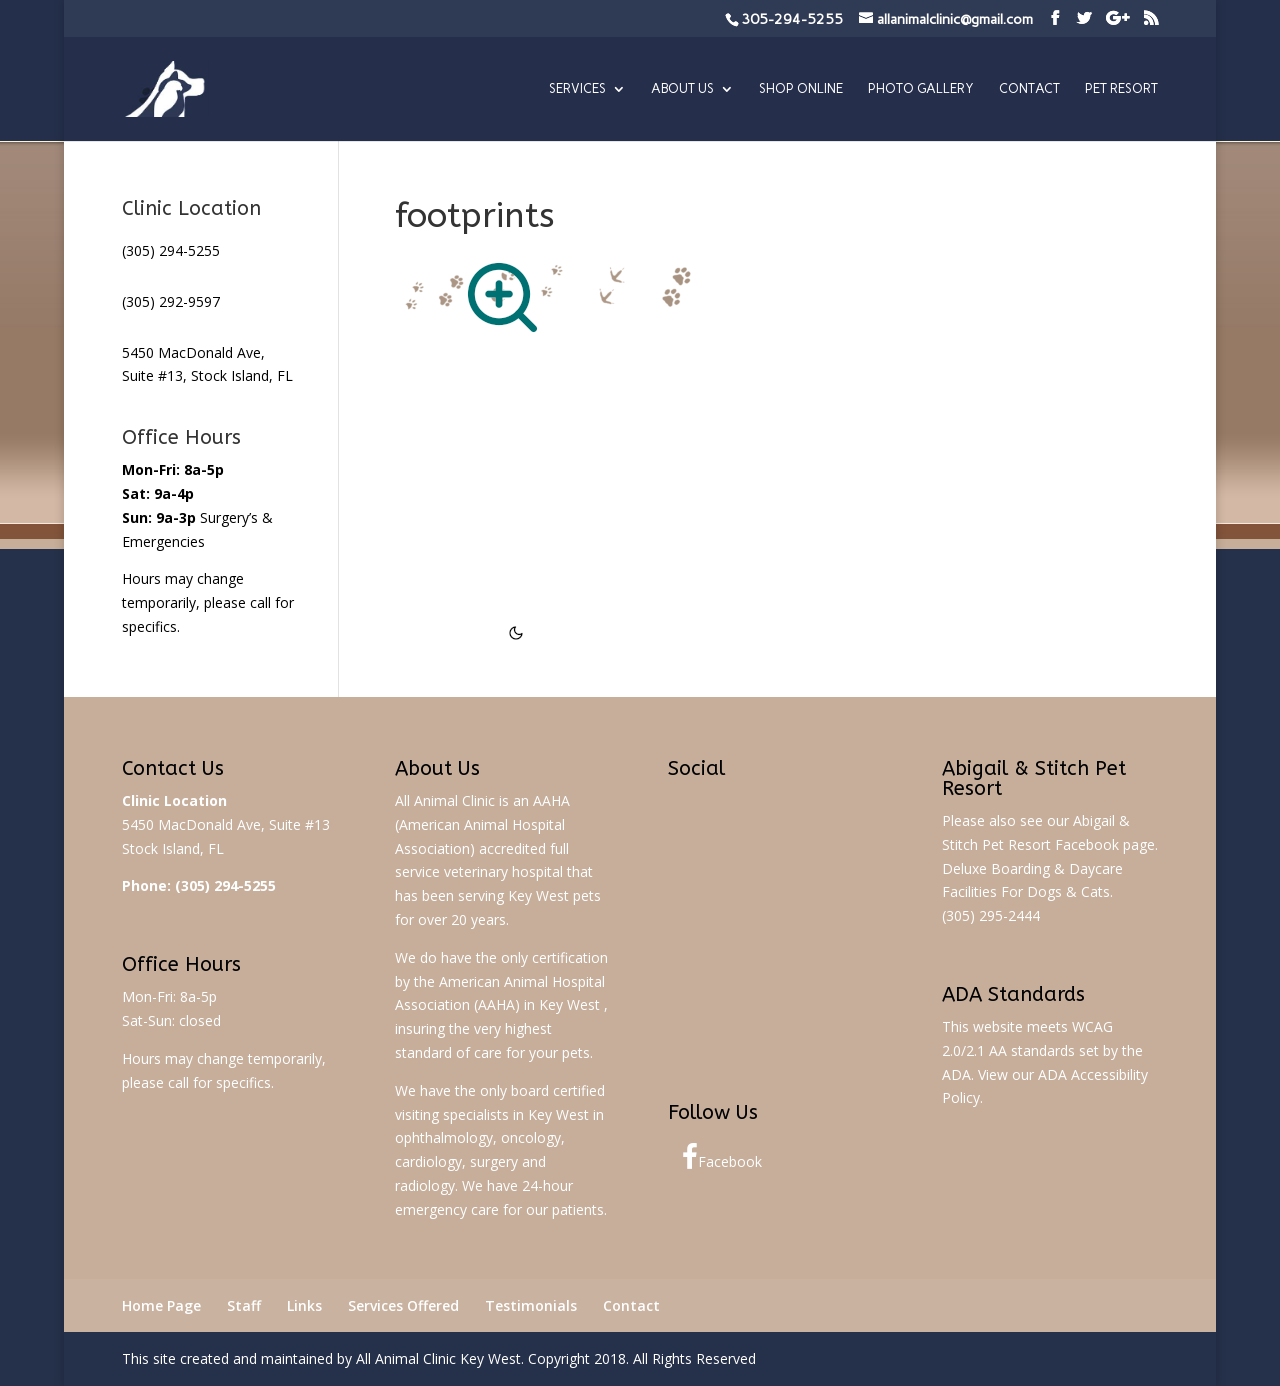  Describe the element at coordinates (516, 633) in the screenshot. I see `toggle dark mode or night theme` at that location.